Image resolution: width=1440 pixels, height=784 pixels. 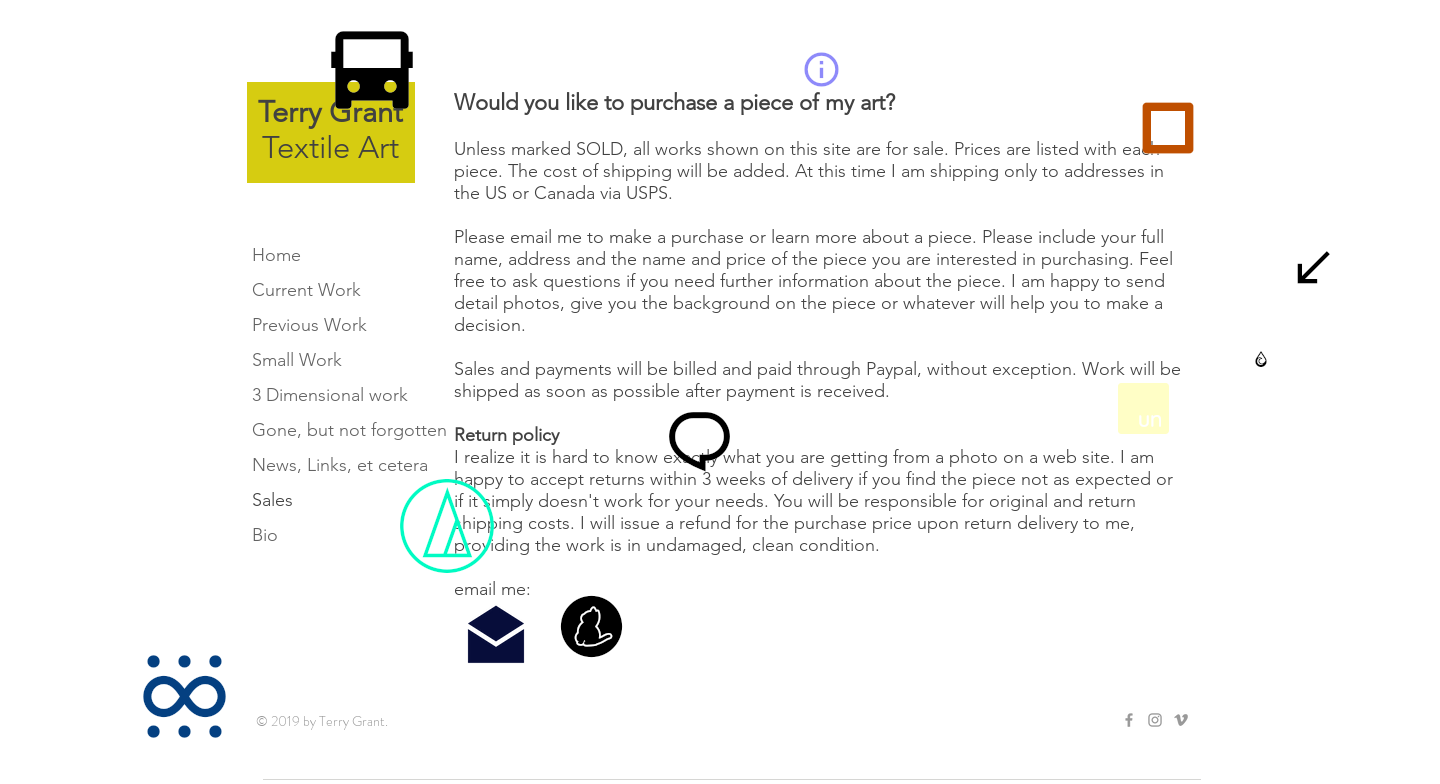 I want to click on audio-technica brand logo, so click(x=447, y=526).